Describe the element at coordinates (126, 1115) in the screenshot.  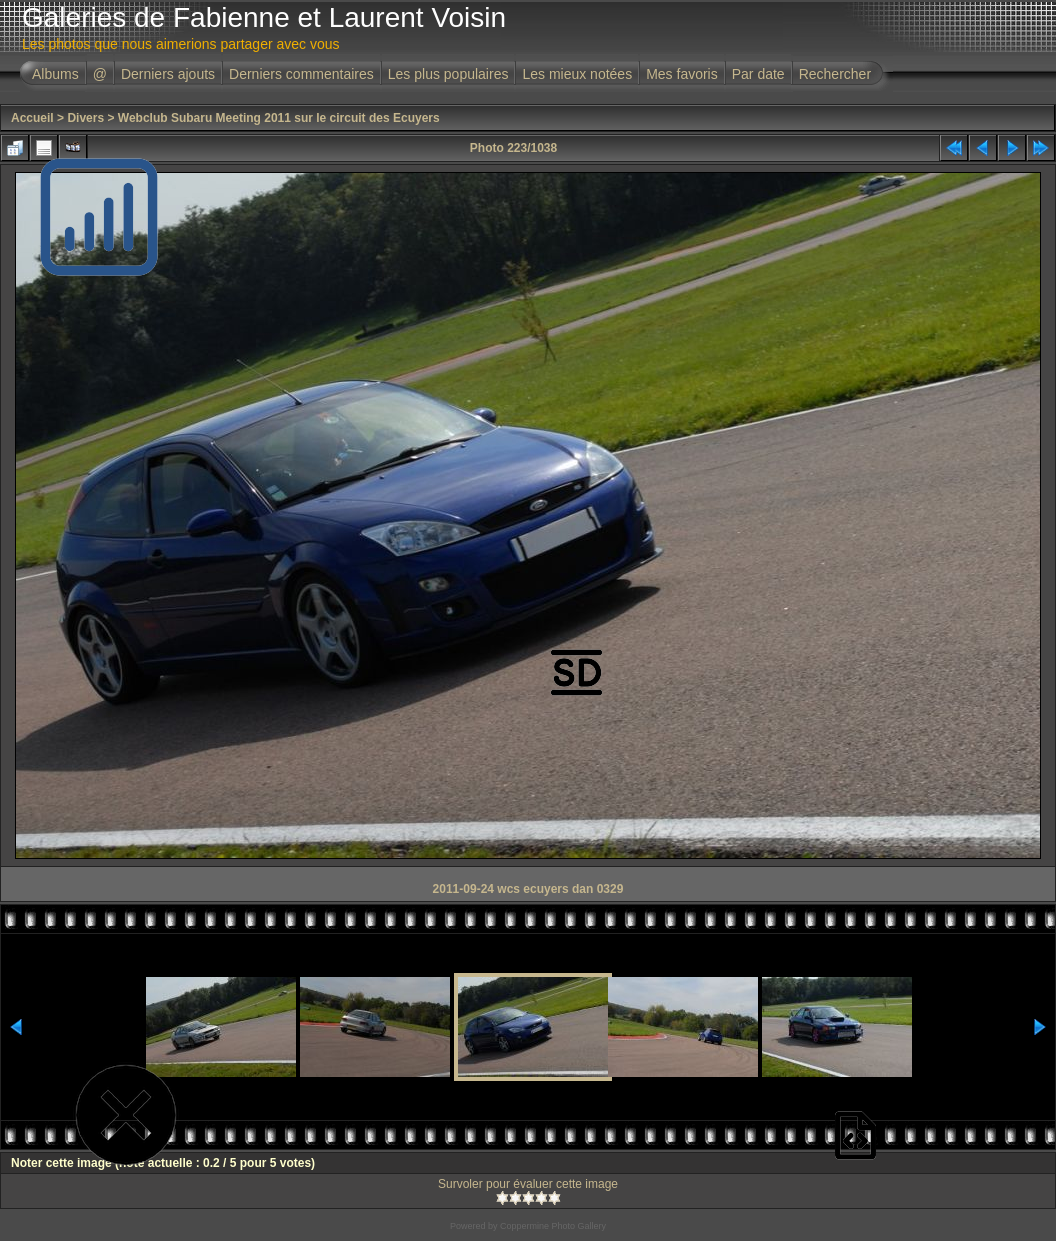
I see `cancel or close the current action` at that location.